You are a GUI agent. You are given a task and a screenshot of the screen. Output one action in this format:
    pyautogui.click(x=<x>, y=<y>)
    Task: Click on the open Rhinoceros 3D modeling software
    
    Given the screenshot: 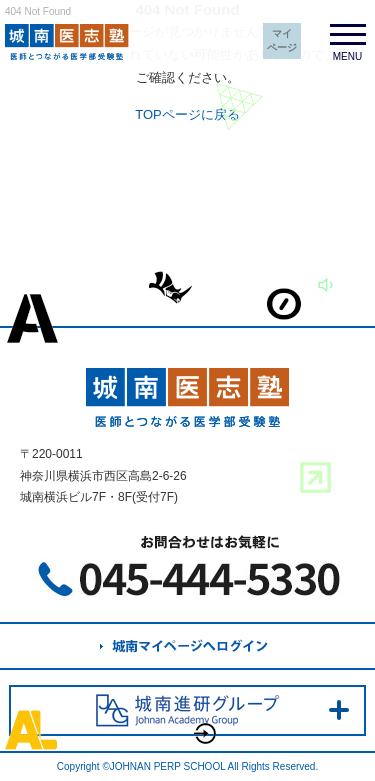 What is the action you would take?
    pyautogui.click(x=170, y=287)
    